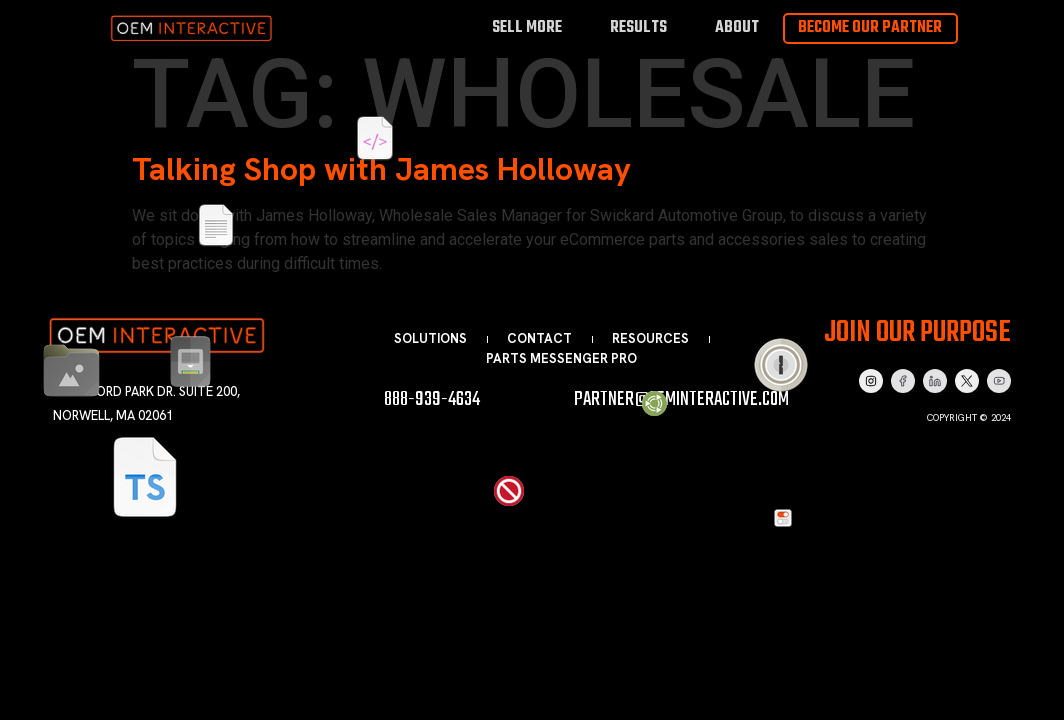 The width and height of the screenshot is (1064, 720). What do you see at coordinates (145, 477) in the screenshot?
I see `a typescript source code file` at bounding box center [145, 477].